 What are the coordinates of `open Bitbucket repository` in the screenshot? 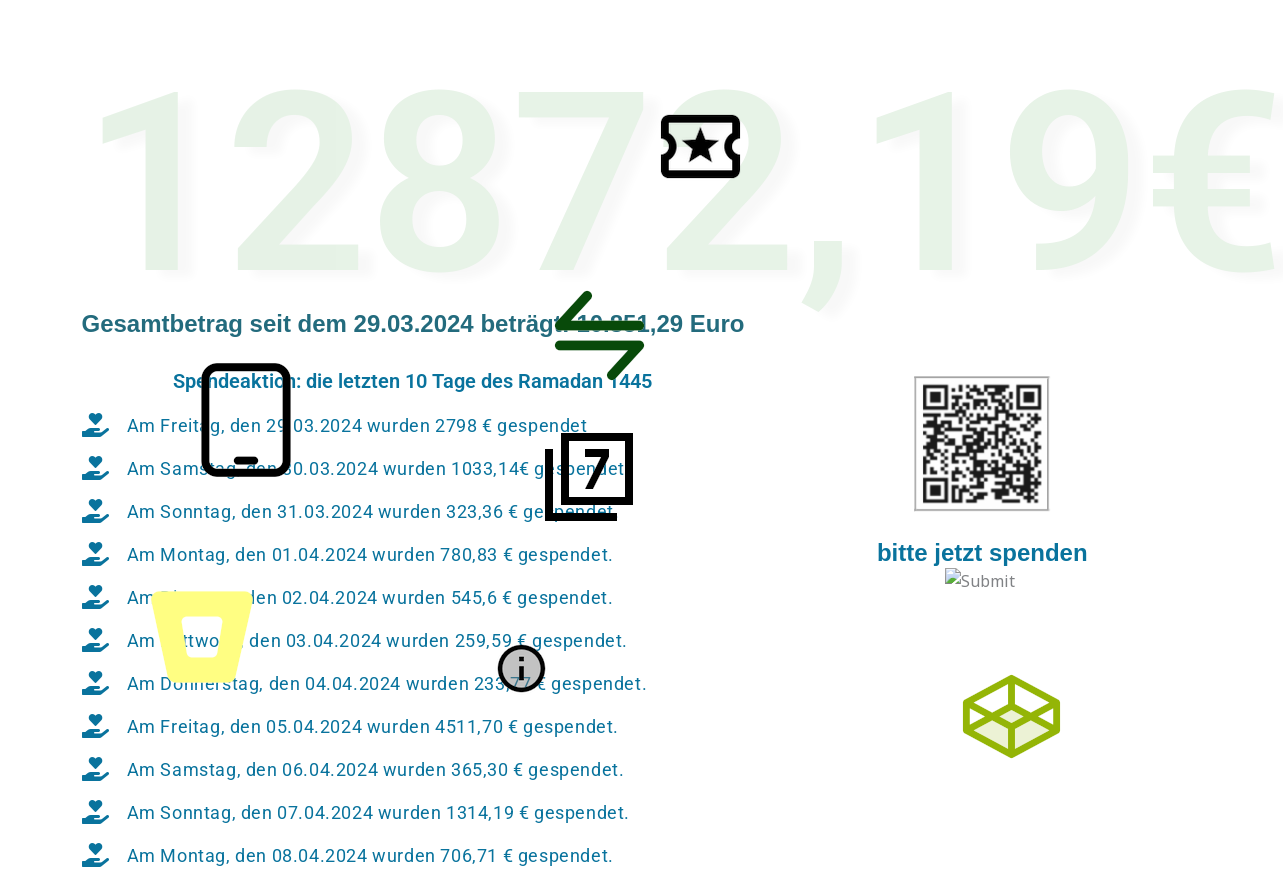 It's located at (202, 637).